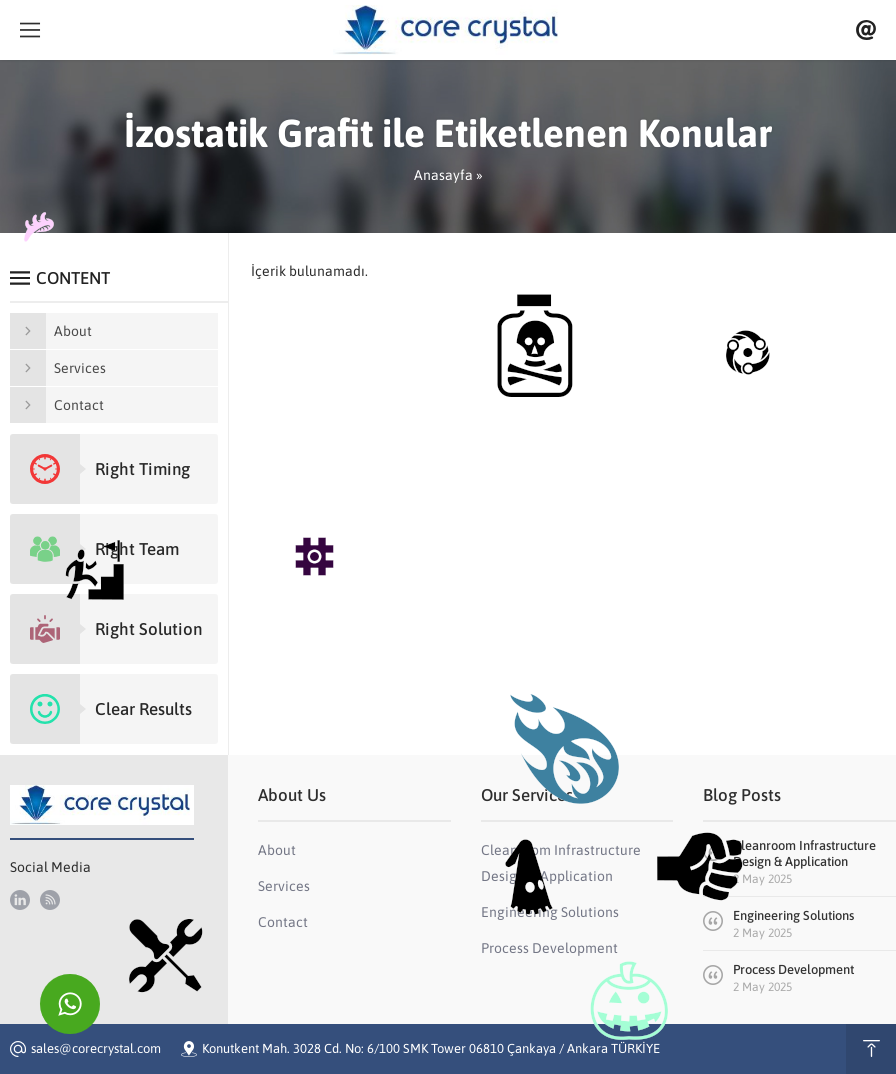 This screenshot has width=896, height=1074. I want to click on access halloween-themed content or events, so click(629, 1000).